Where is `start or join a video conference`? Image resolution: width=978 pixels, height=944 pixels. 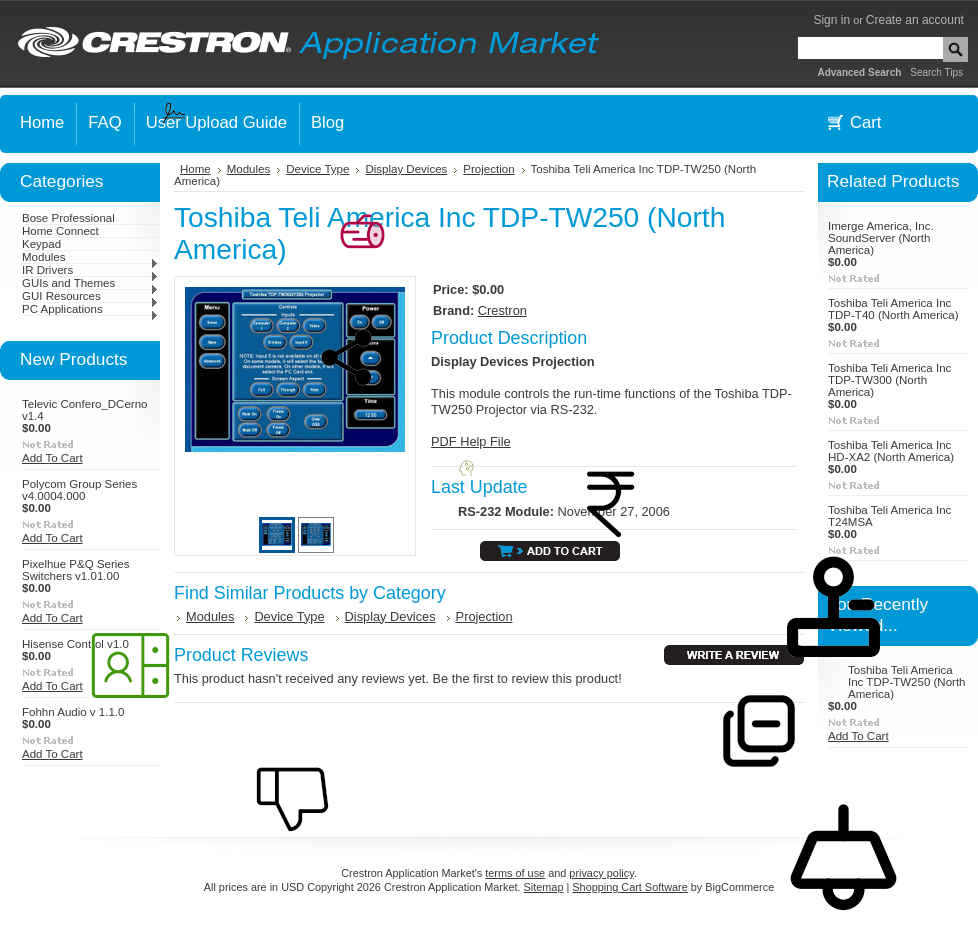 start or join a video conference is located at coordinates (130, 665).